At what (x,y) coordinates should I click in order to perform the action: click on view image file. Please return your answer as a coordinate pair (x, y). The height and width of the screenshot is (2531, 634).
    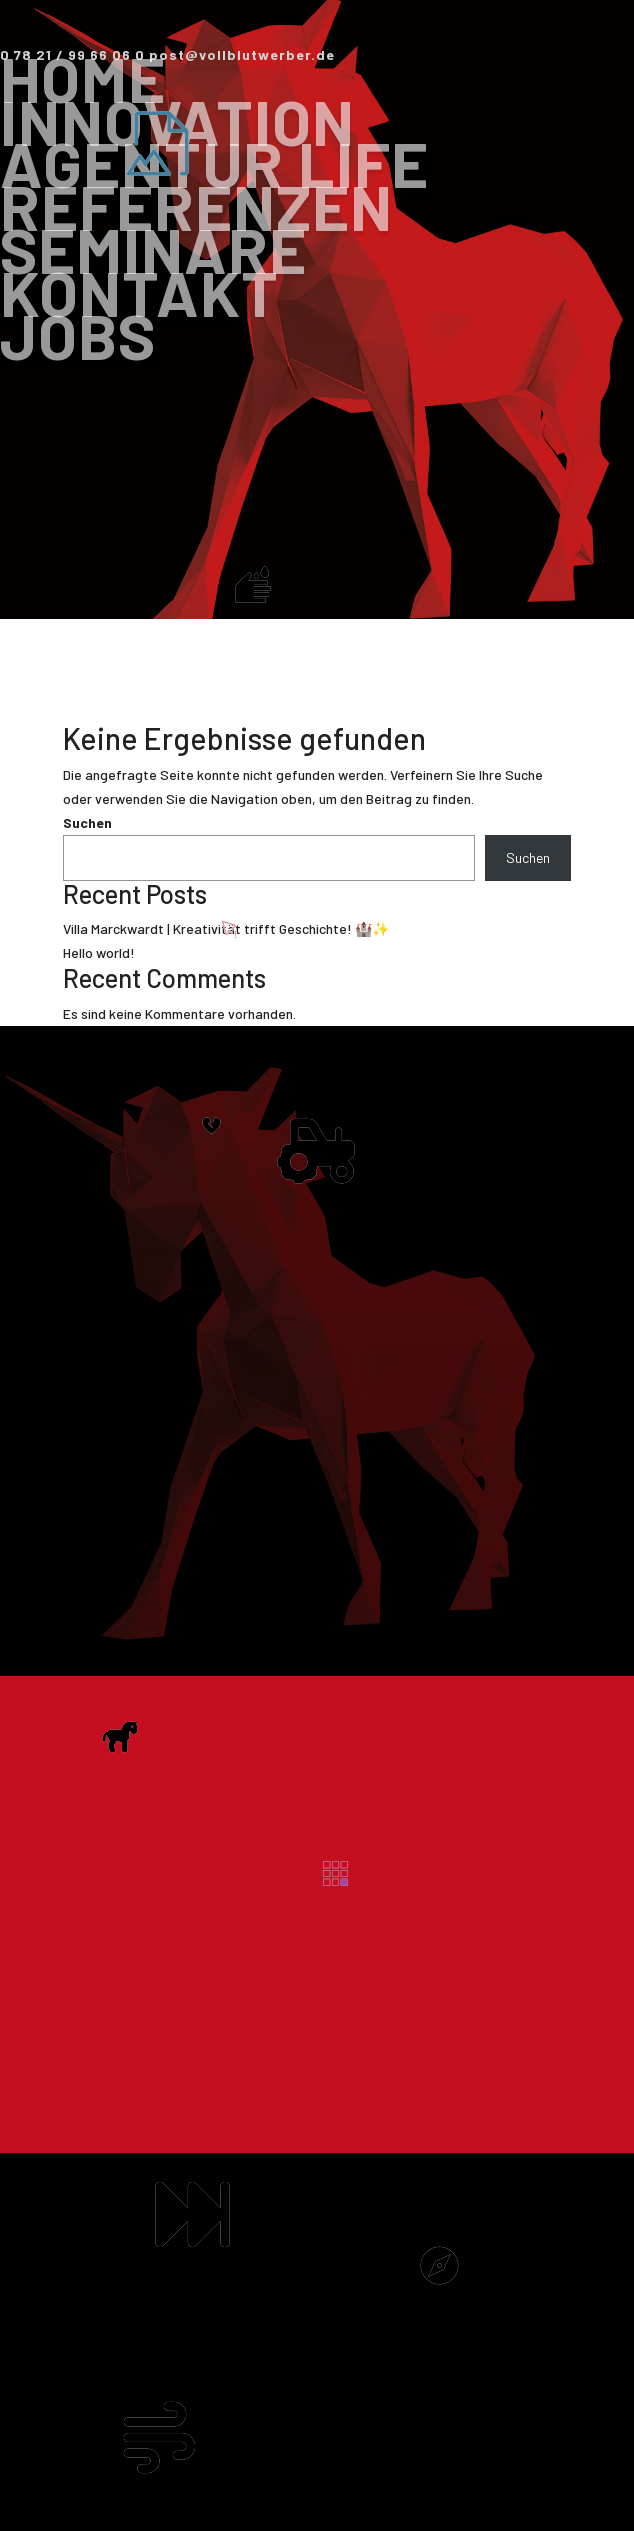
    Looking at the image, I should click on (161, 143).